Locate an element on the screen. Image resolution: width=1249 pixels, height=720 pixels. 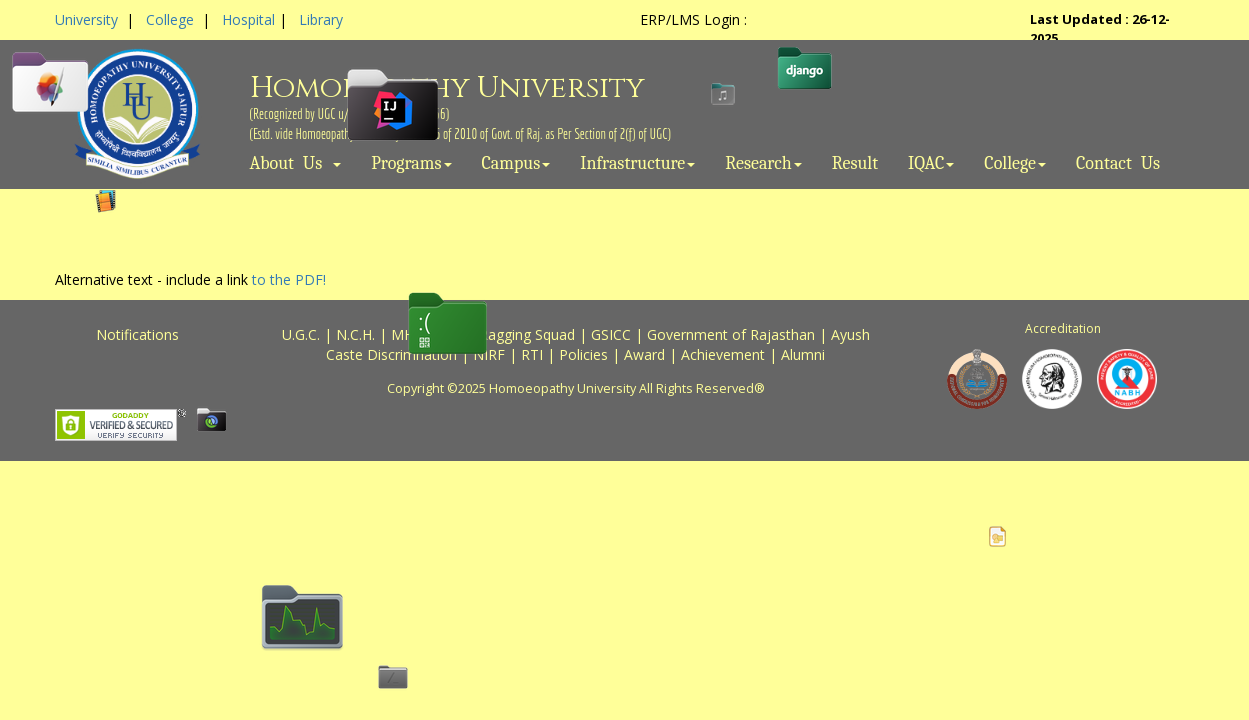
open a graphics template file is located at coordinates (997, 536).